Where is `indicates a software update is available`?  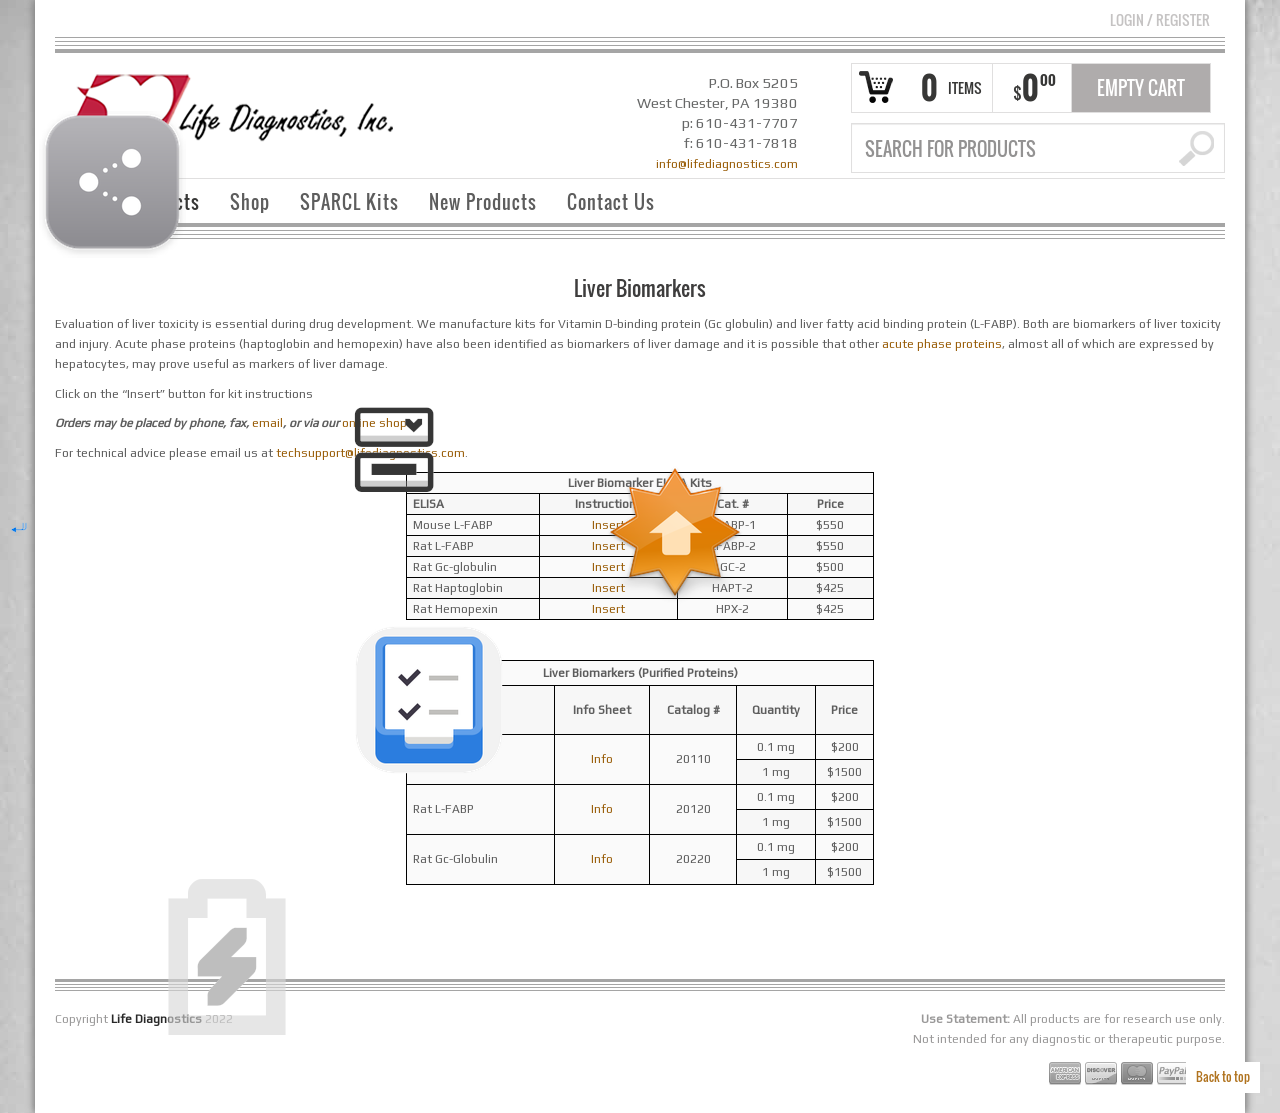
indicates a software update is available is located at coordinates (675, 532).